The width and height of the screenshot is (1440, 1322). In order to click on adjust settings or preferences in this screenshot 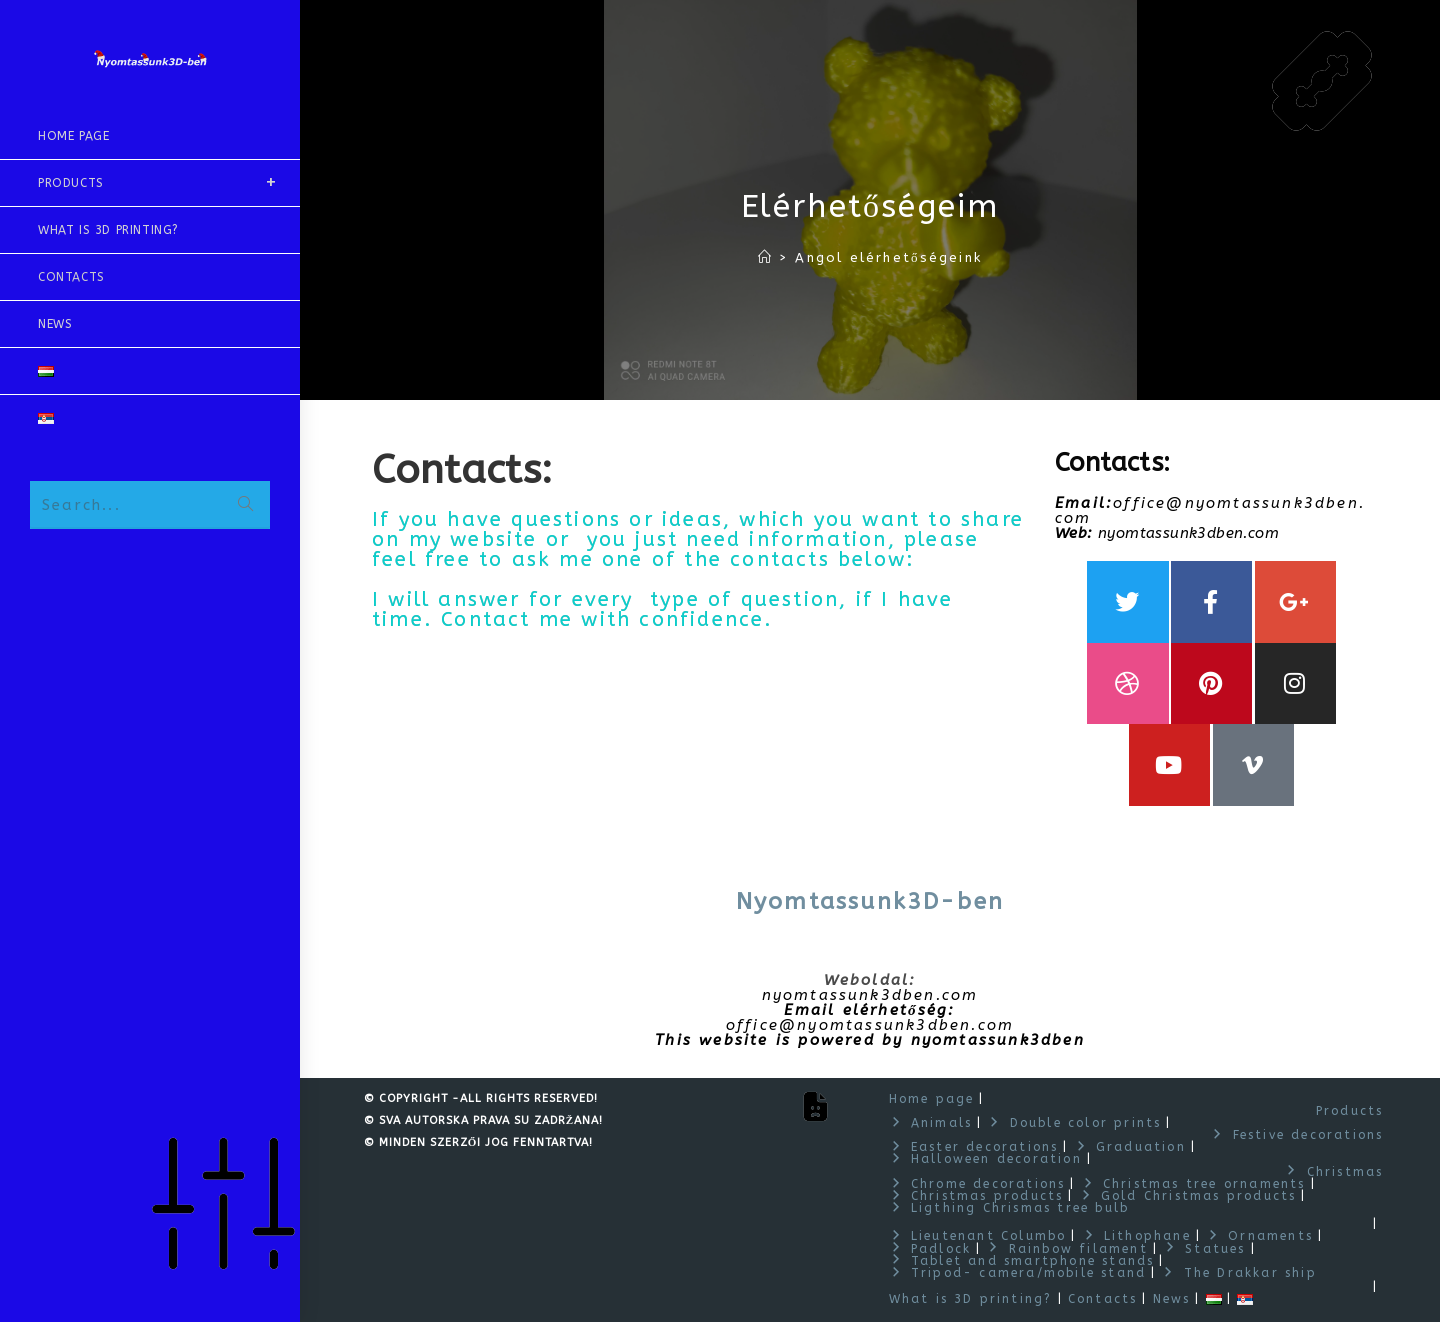, I will do `click(223, 1203)`.